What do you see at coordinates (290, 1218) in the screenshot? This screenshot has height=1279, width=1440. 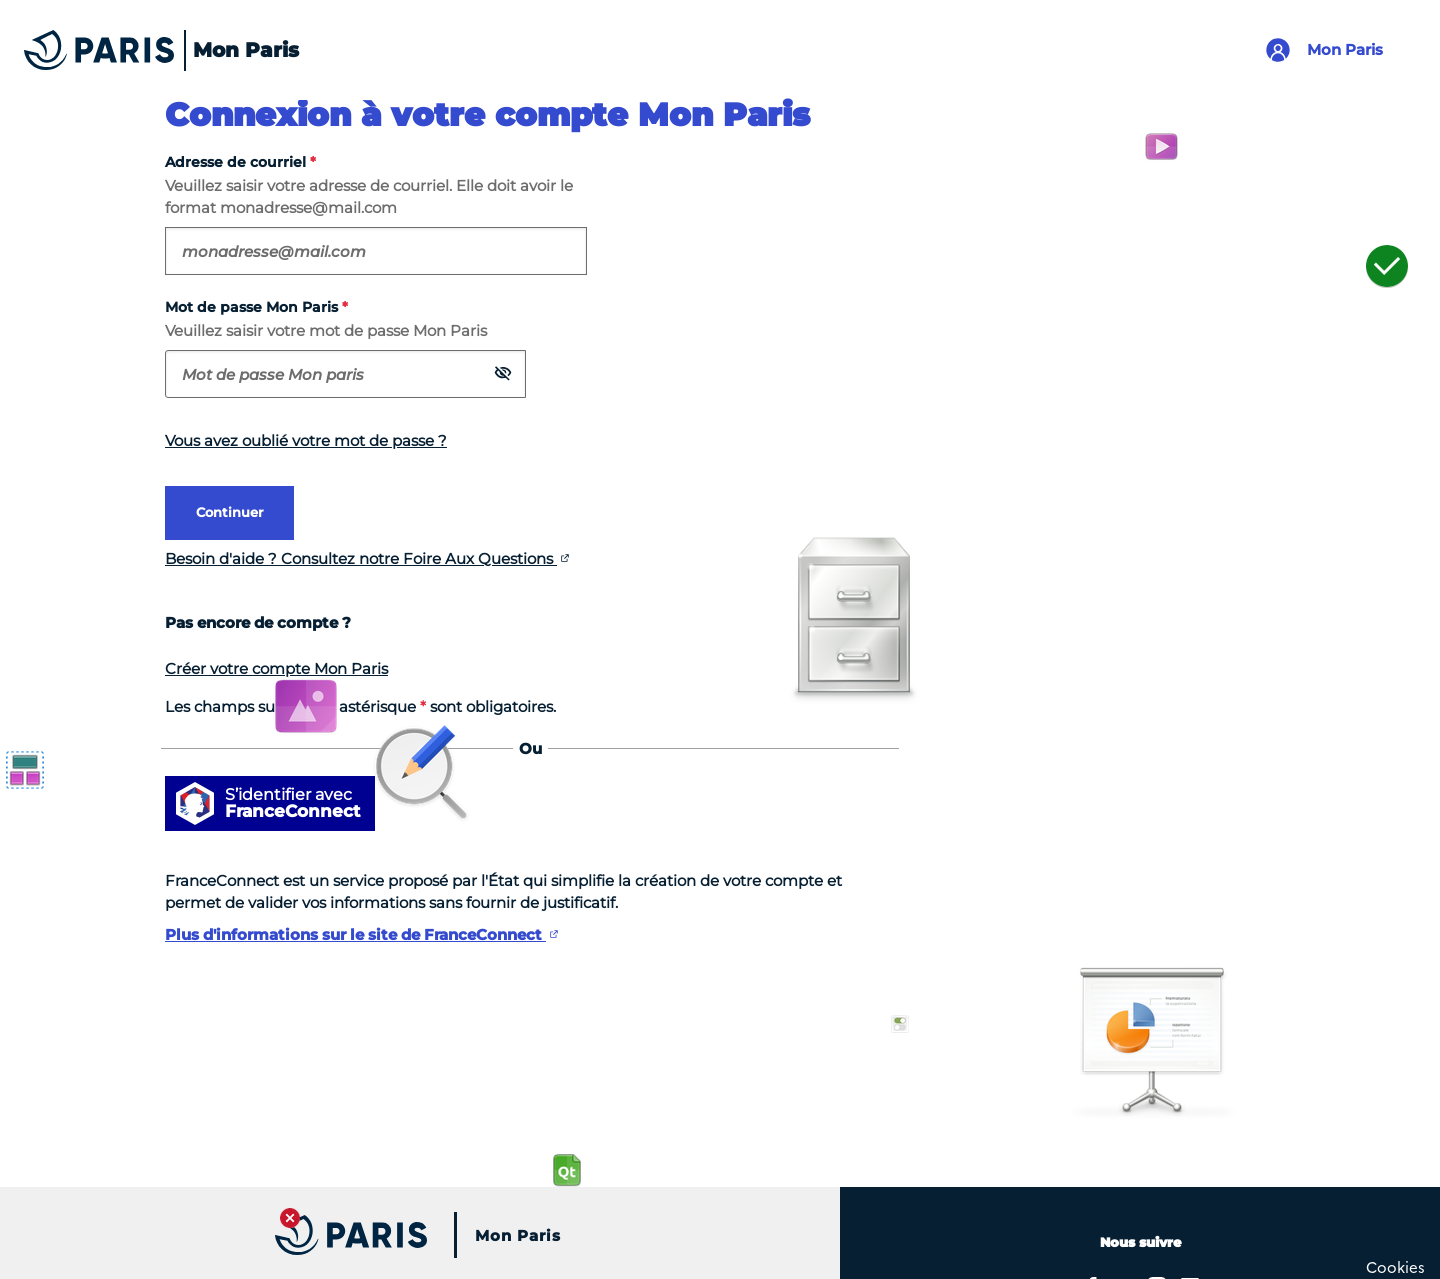 I see `cancel or close the current action` at bounding box center [290, 1218].